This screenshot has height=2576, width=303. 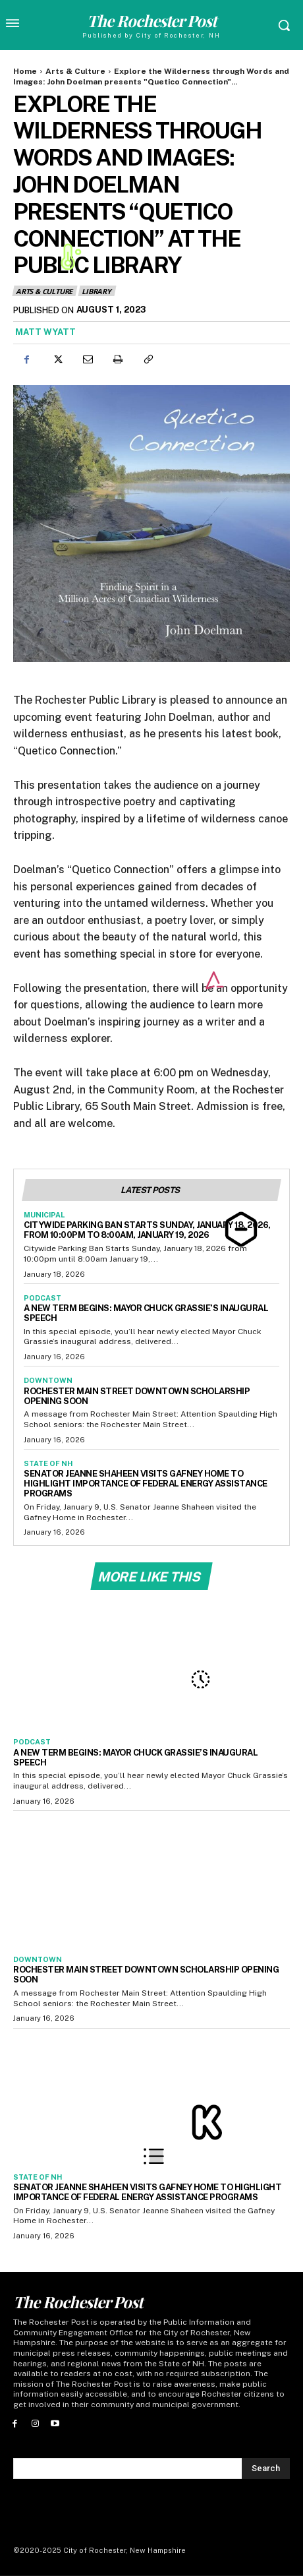 I want to click on view items in list format, so click(x=153, y=2156).